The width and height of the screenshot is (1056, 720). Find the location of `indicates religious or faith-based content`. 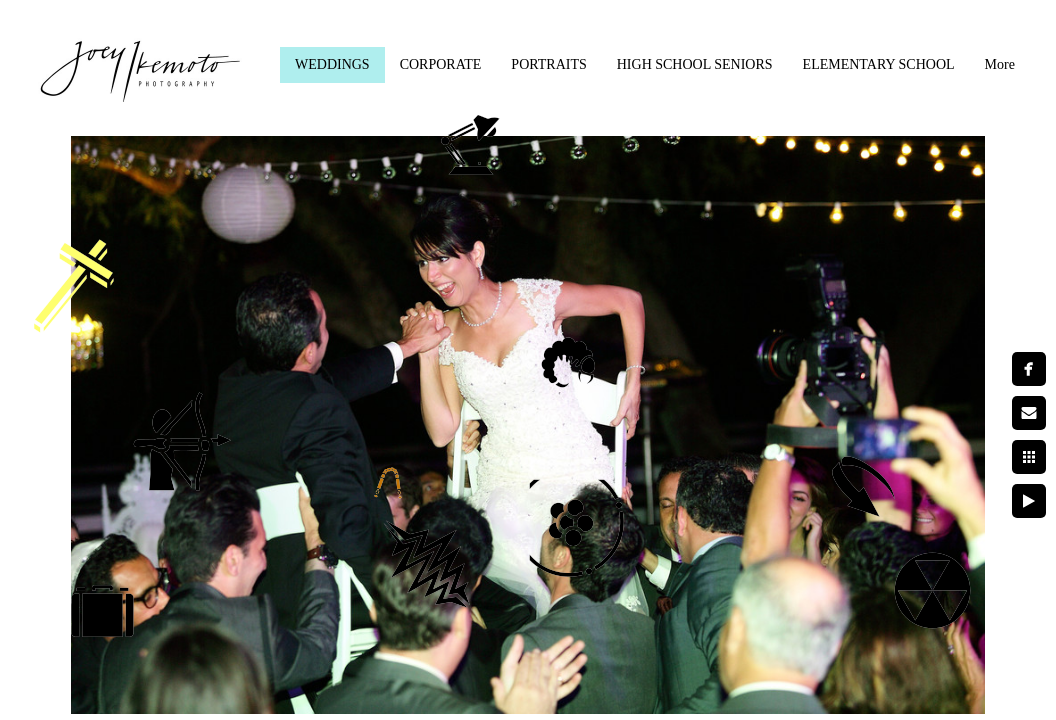

indicates religious or faith-based content is located at coordinates (77, 285).